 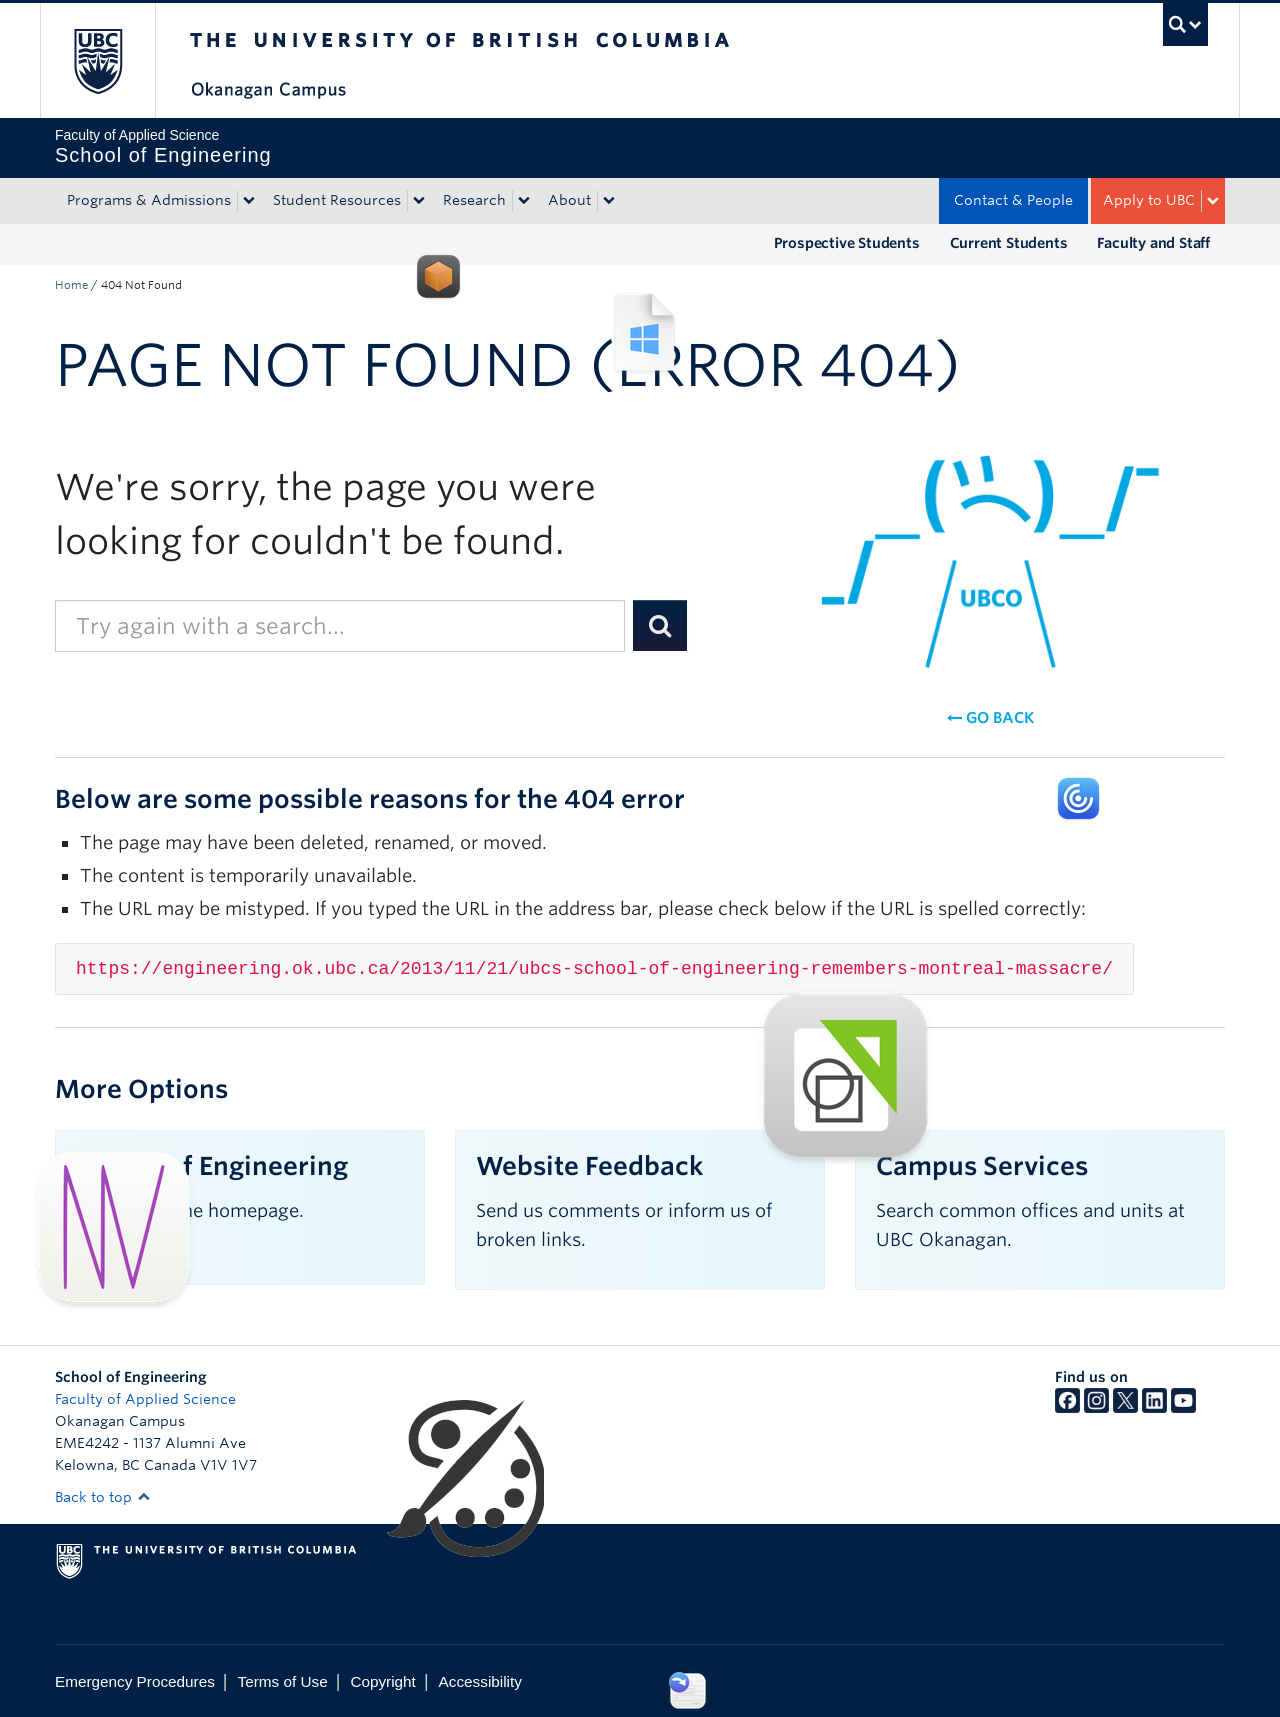 I want to click on open the receiver app, so click(x=1078, y=798).